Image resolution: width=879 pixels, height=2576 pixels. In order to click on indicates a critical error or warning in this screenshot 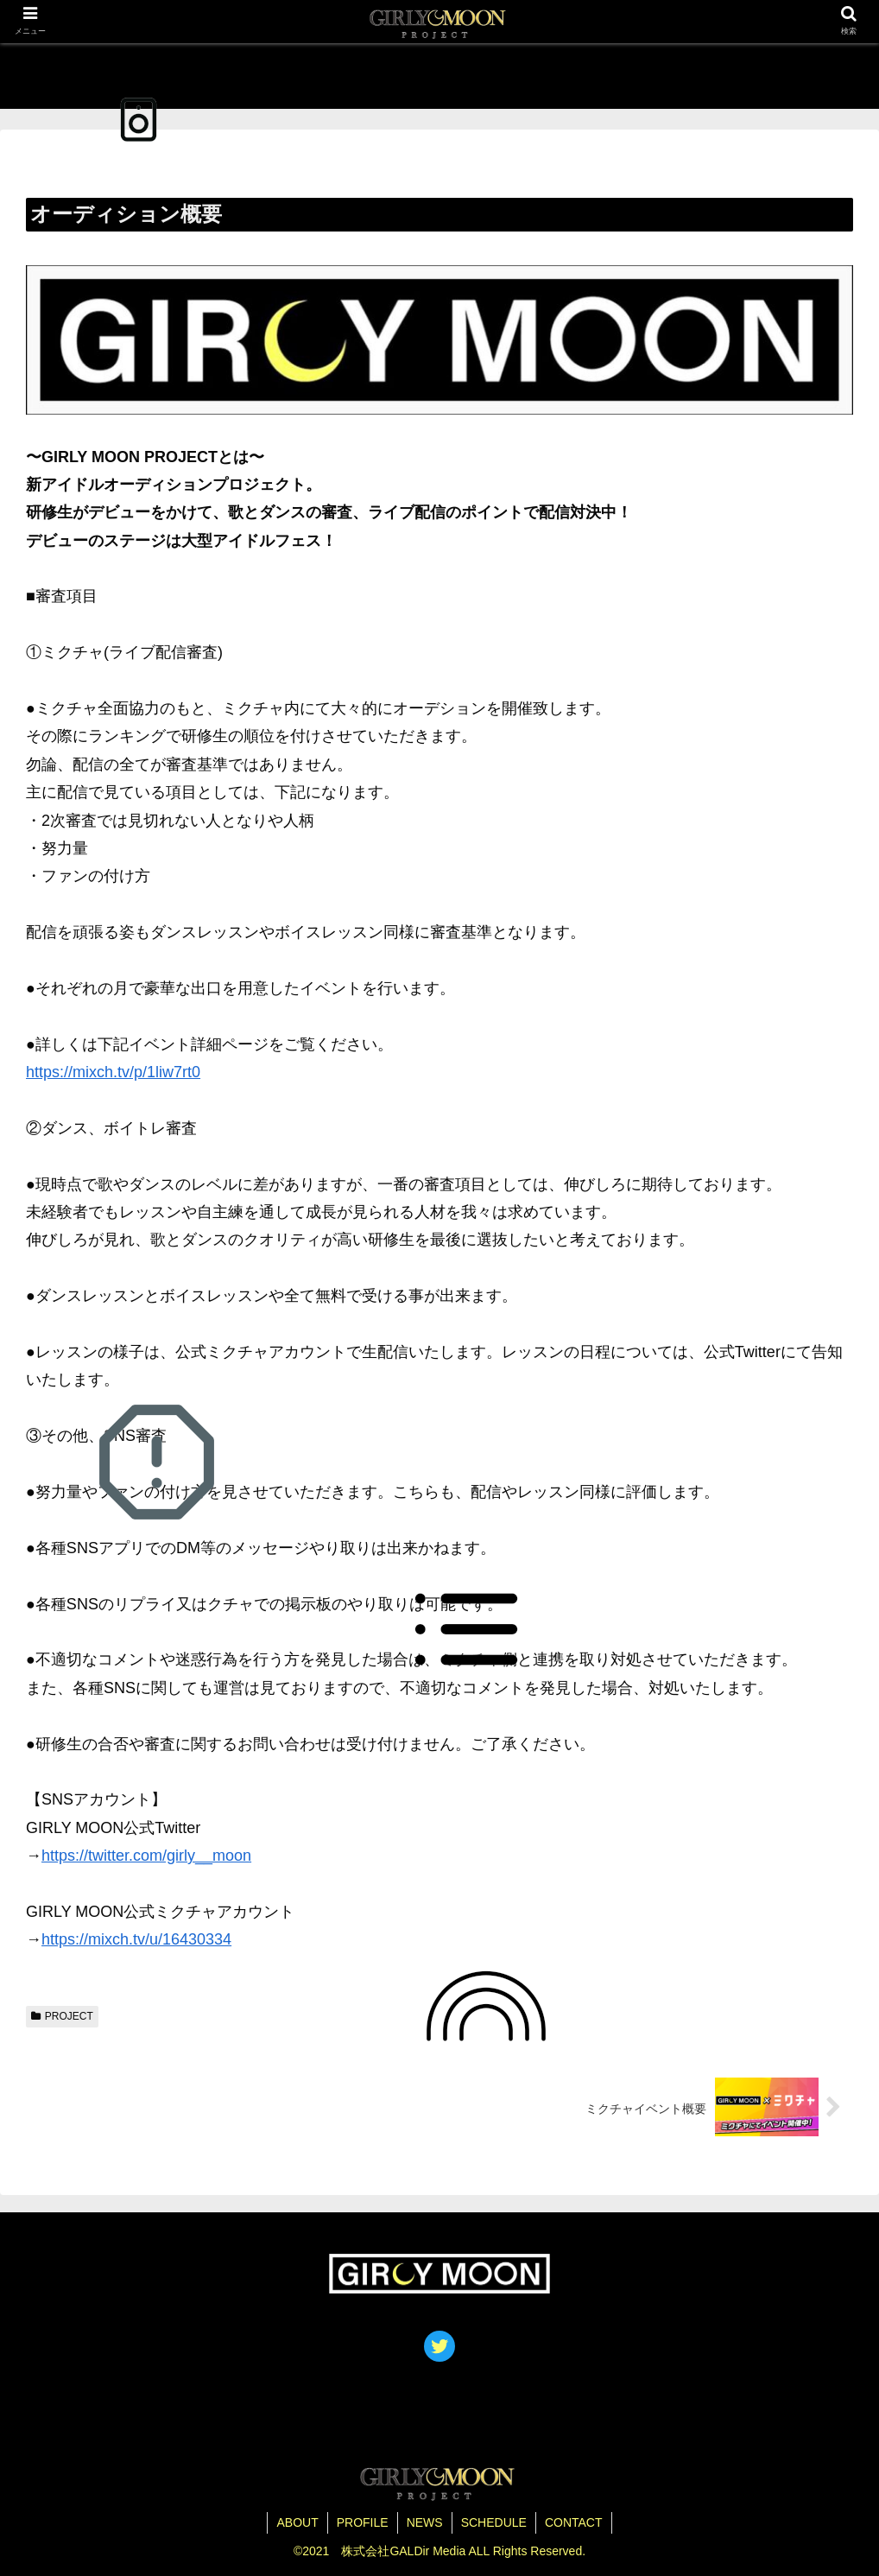, I will do `click(156, 1462)`.